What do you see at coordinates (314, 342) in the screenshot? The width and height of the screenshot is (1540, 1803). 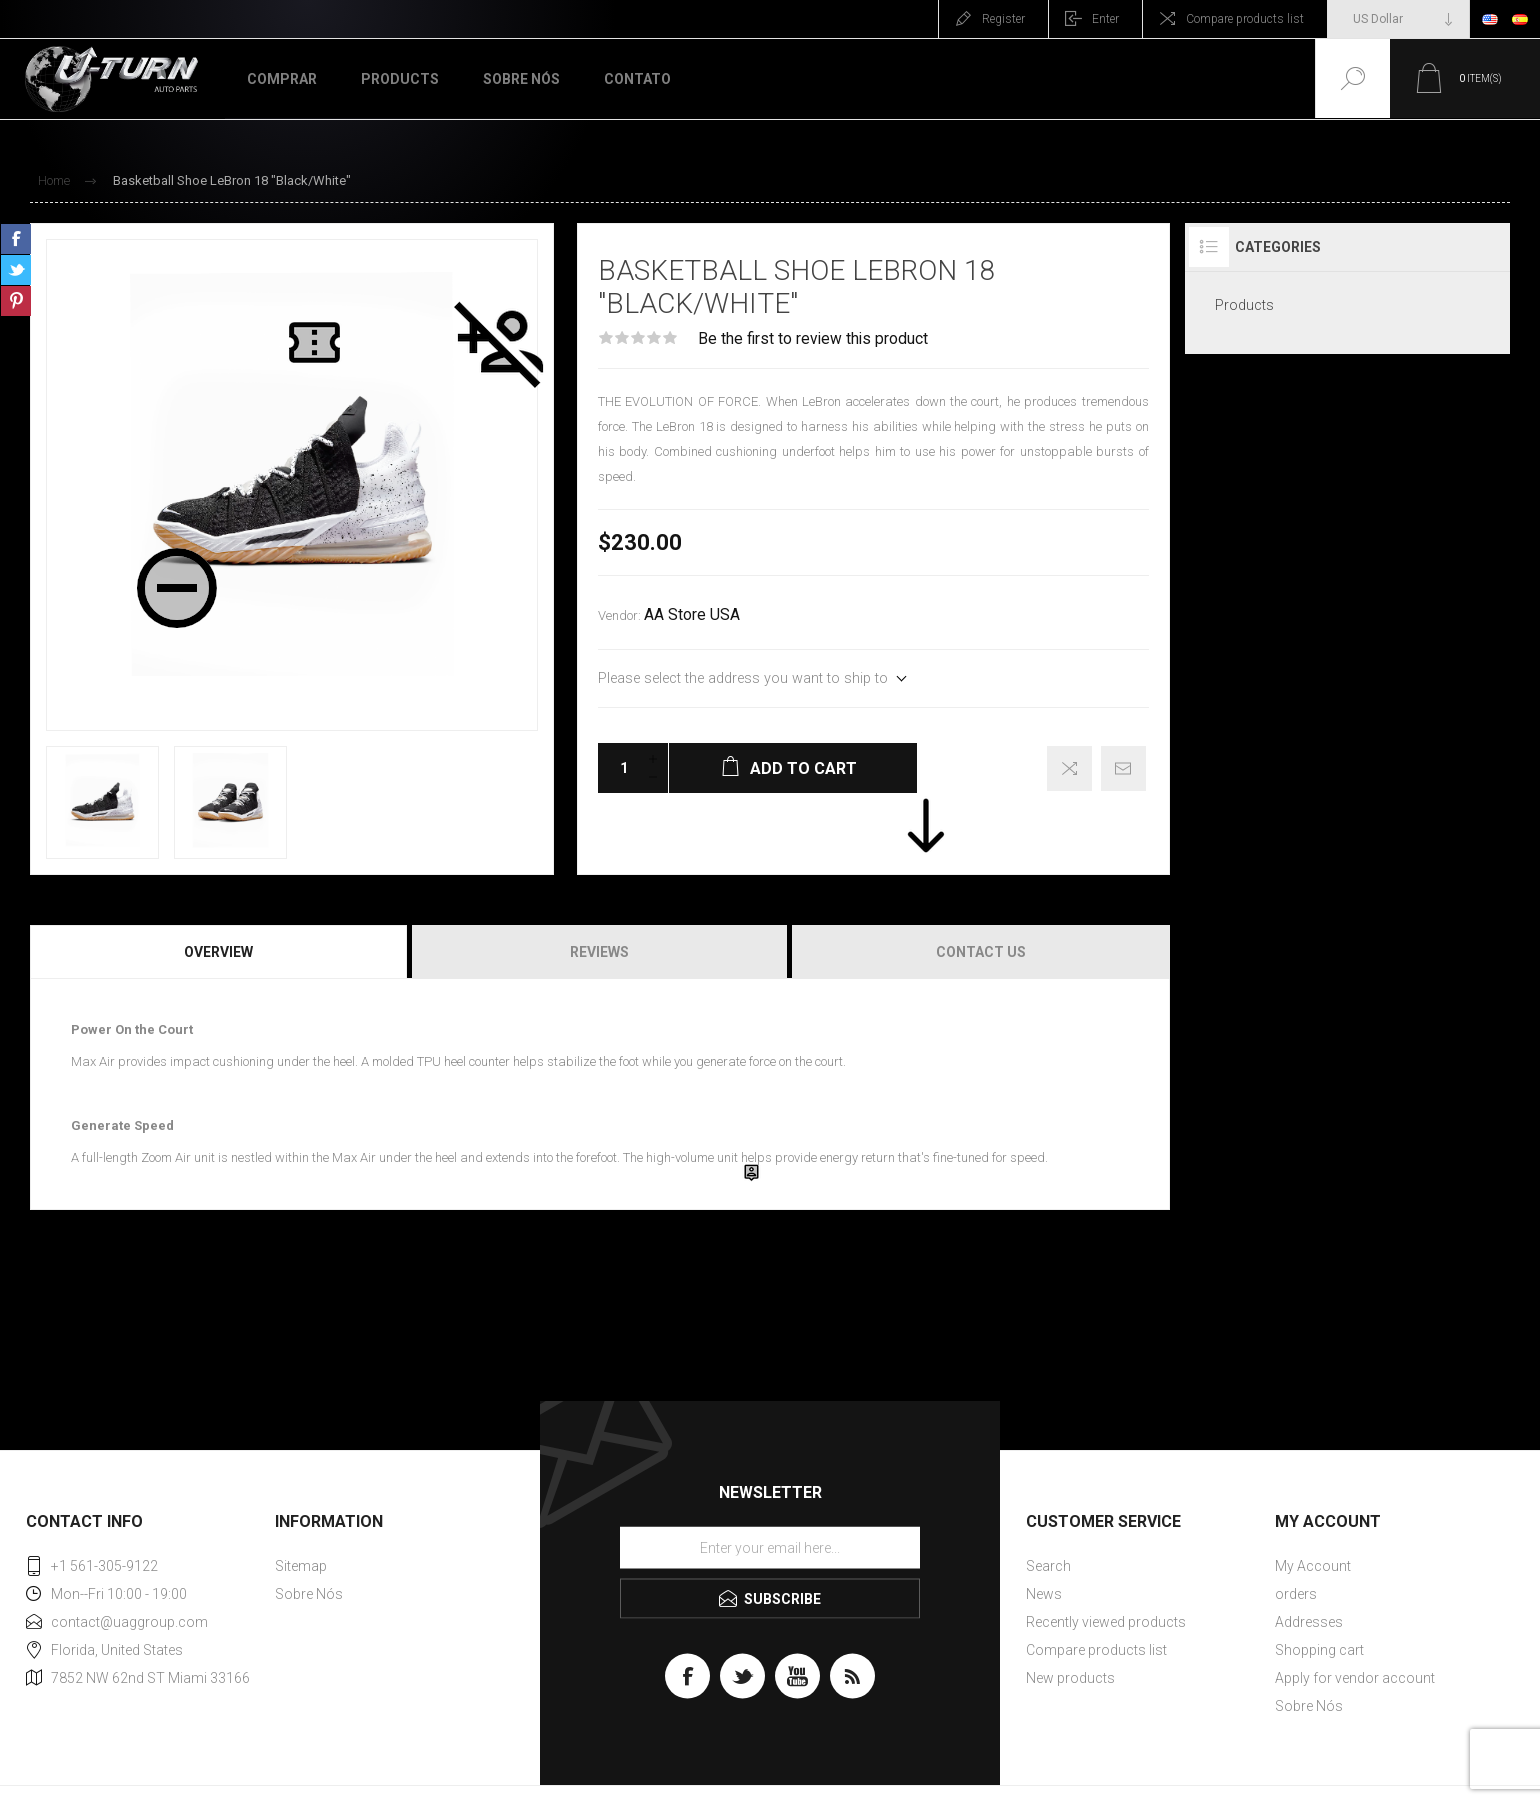 I see `view your tickets or passes` at bounding box center [314, 342].